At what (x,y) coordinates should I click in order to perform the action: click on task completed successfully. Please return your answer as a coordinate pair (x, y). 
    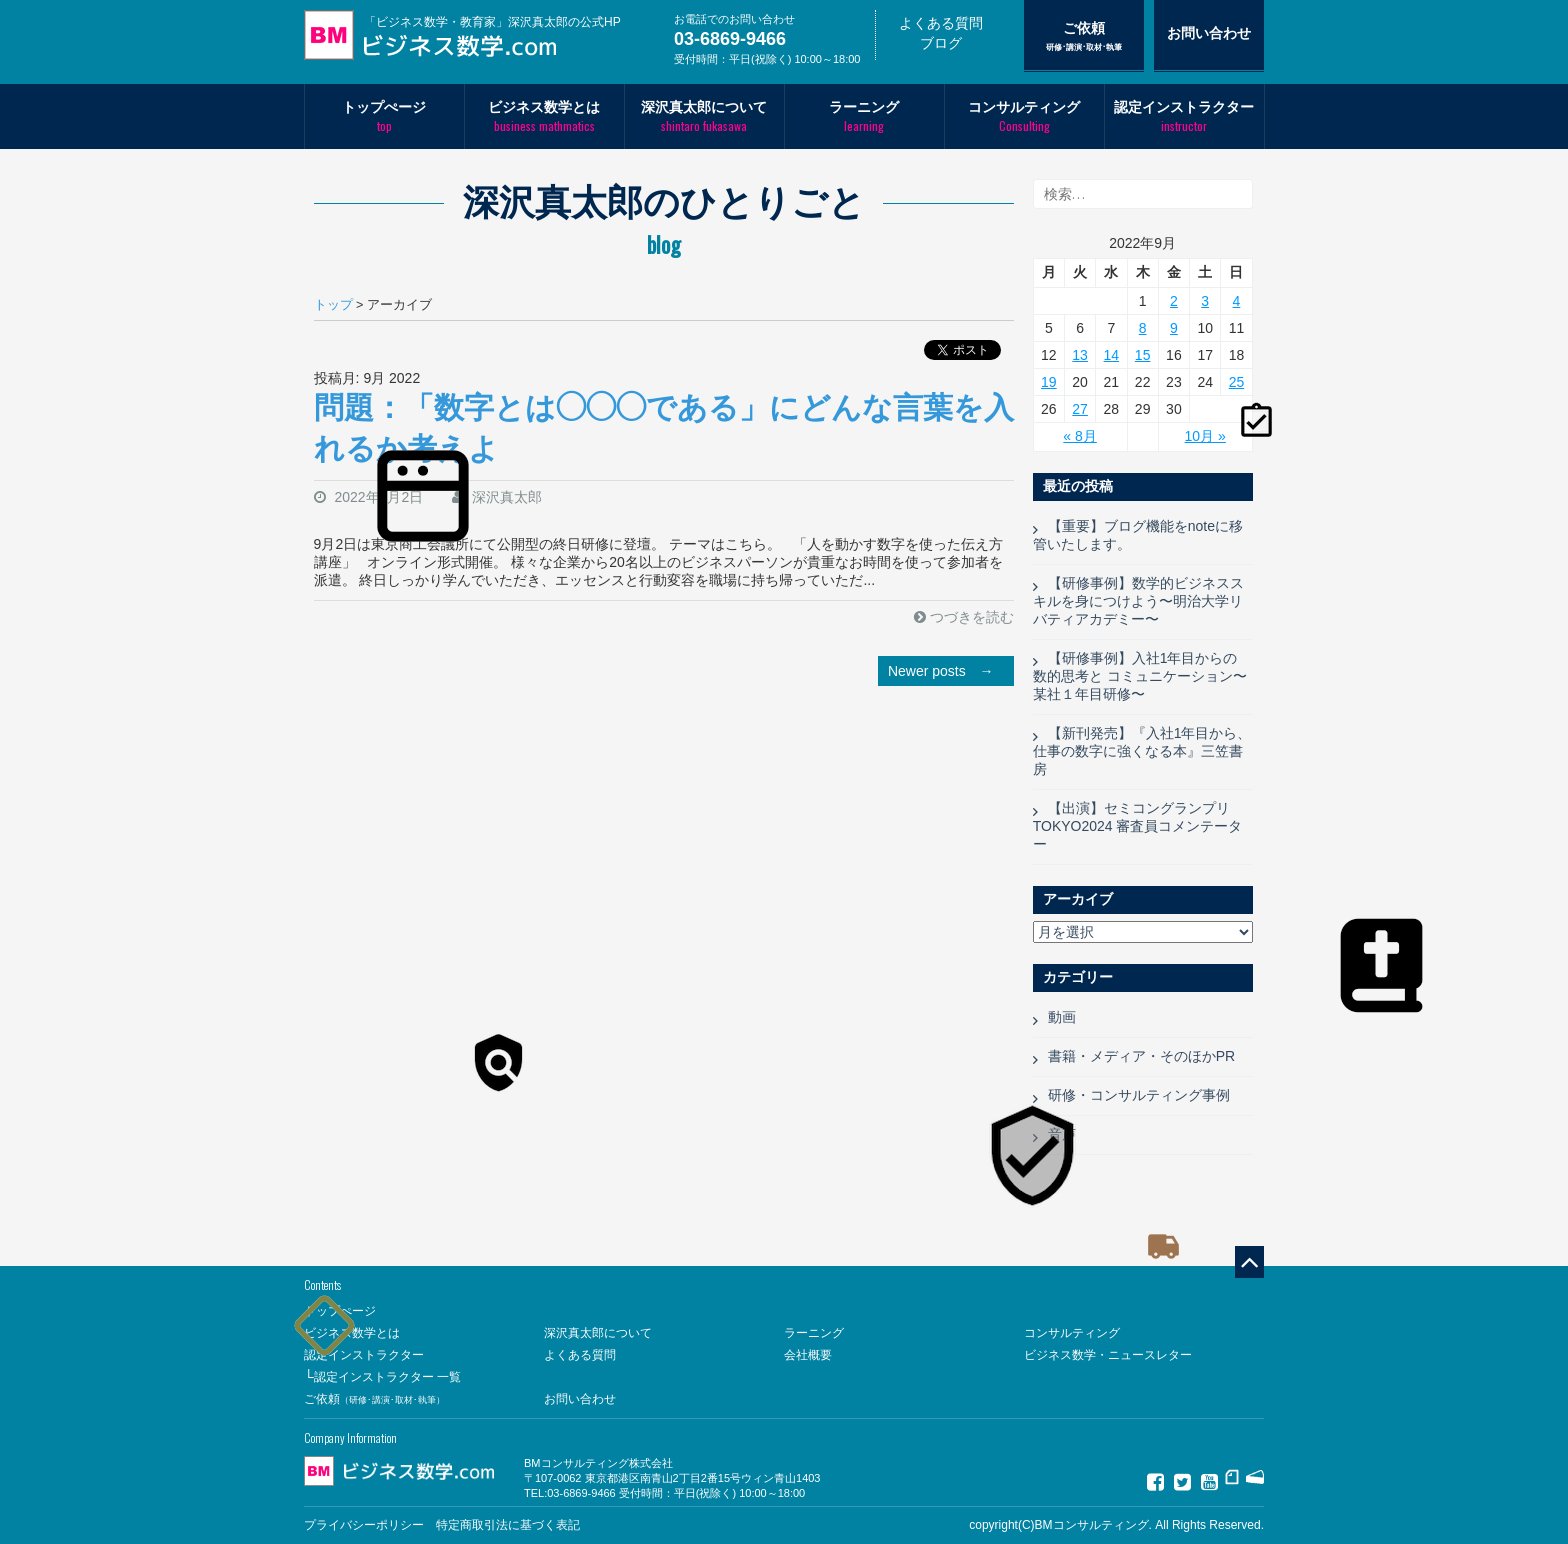
    Looking at the image, I should click on (1256, 421).